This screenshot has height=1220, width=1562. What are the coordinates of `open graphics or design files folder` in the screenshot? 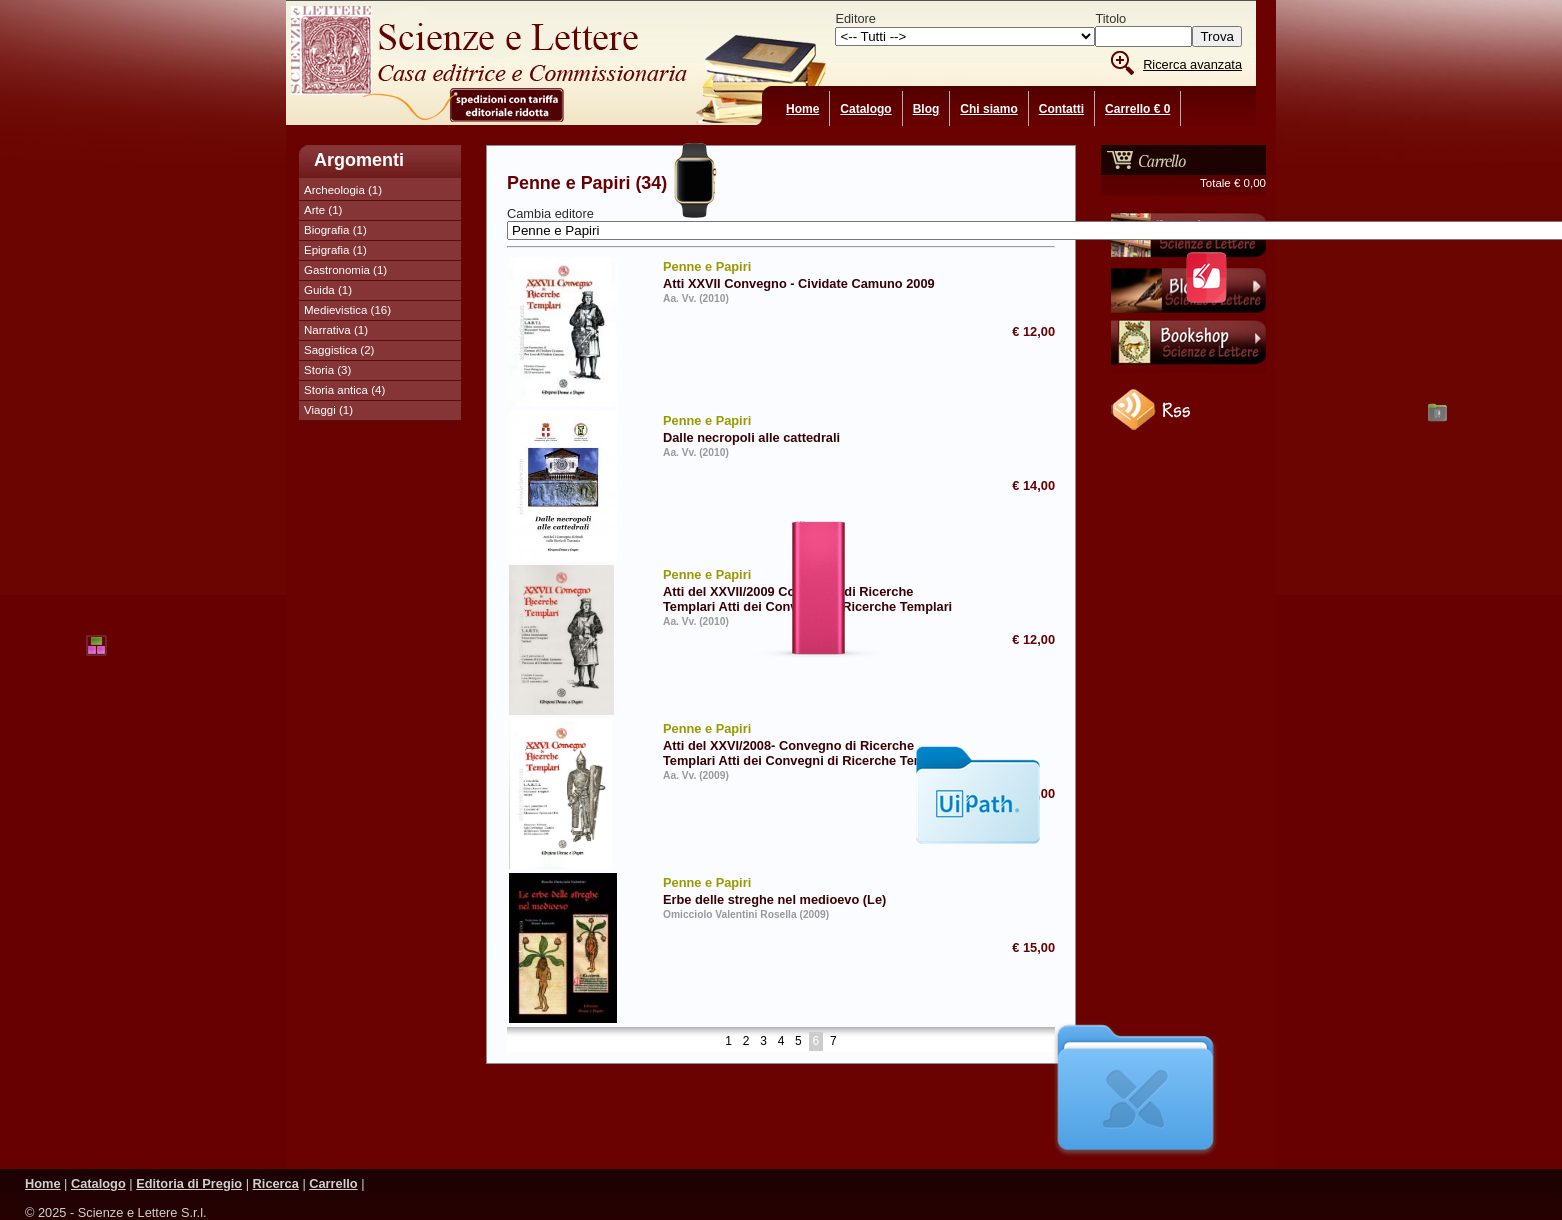 It's located at (1135, 1087).